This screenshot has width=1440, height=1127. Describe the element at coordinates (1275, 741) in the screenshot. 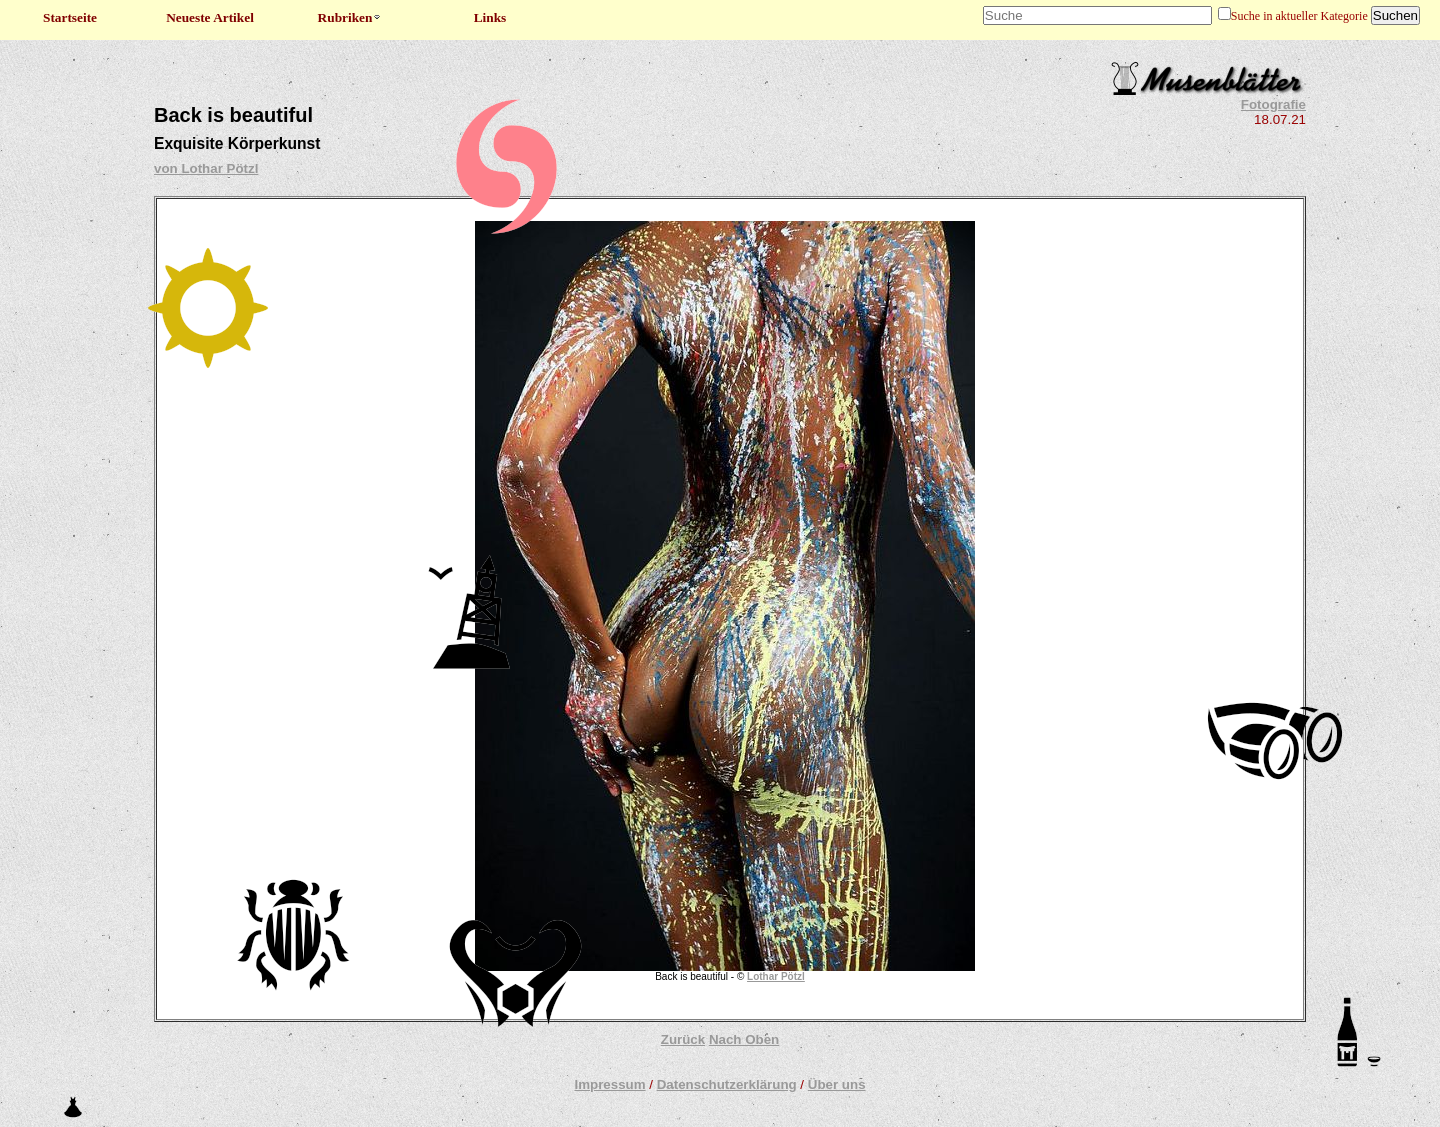

I see `select steampunk goggles accessory for your avatar` at that location.